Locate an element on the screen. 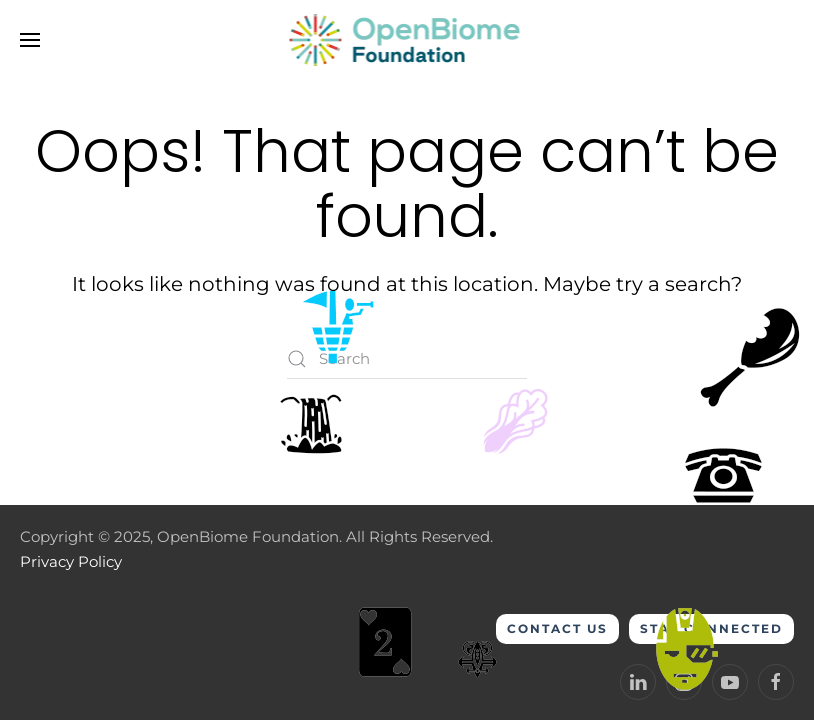  two of hearts playing card is located at coordinates (385, 642).